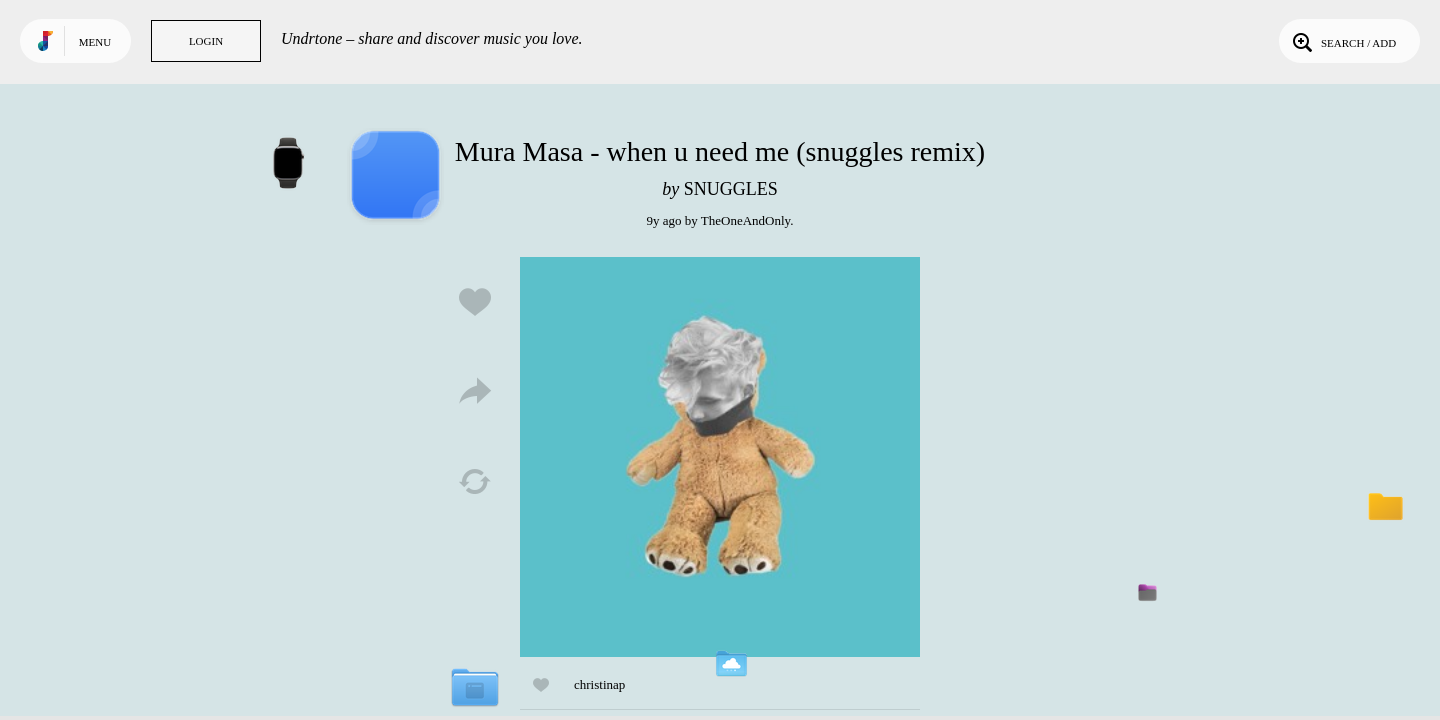 The height and width of the screenshot is (720, 1440). Describe the element at coordinates (288, 163) in the screenshot. I see `apple watch series 10 device icon` at that location.